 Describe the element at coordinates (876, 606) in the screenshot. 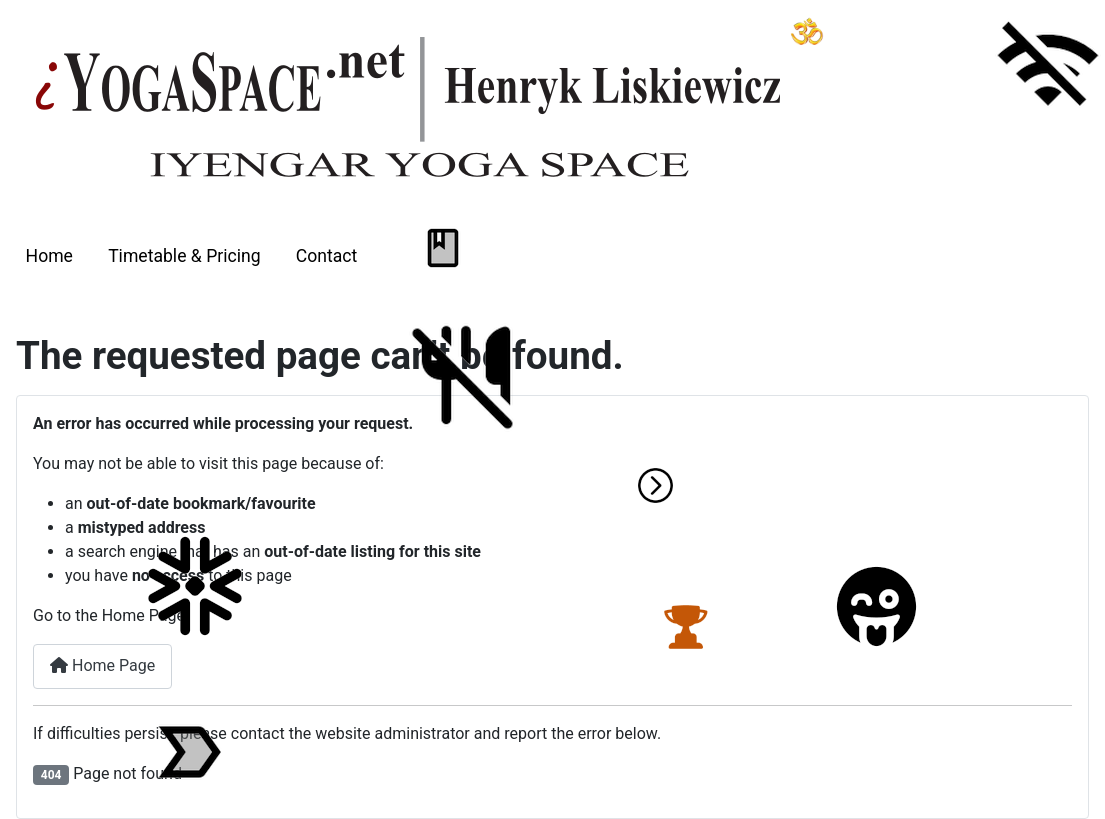

I see `react with a playful or silly expression` at that location.